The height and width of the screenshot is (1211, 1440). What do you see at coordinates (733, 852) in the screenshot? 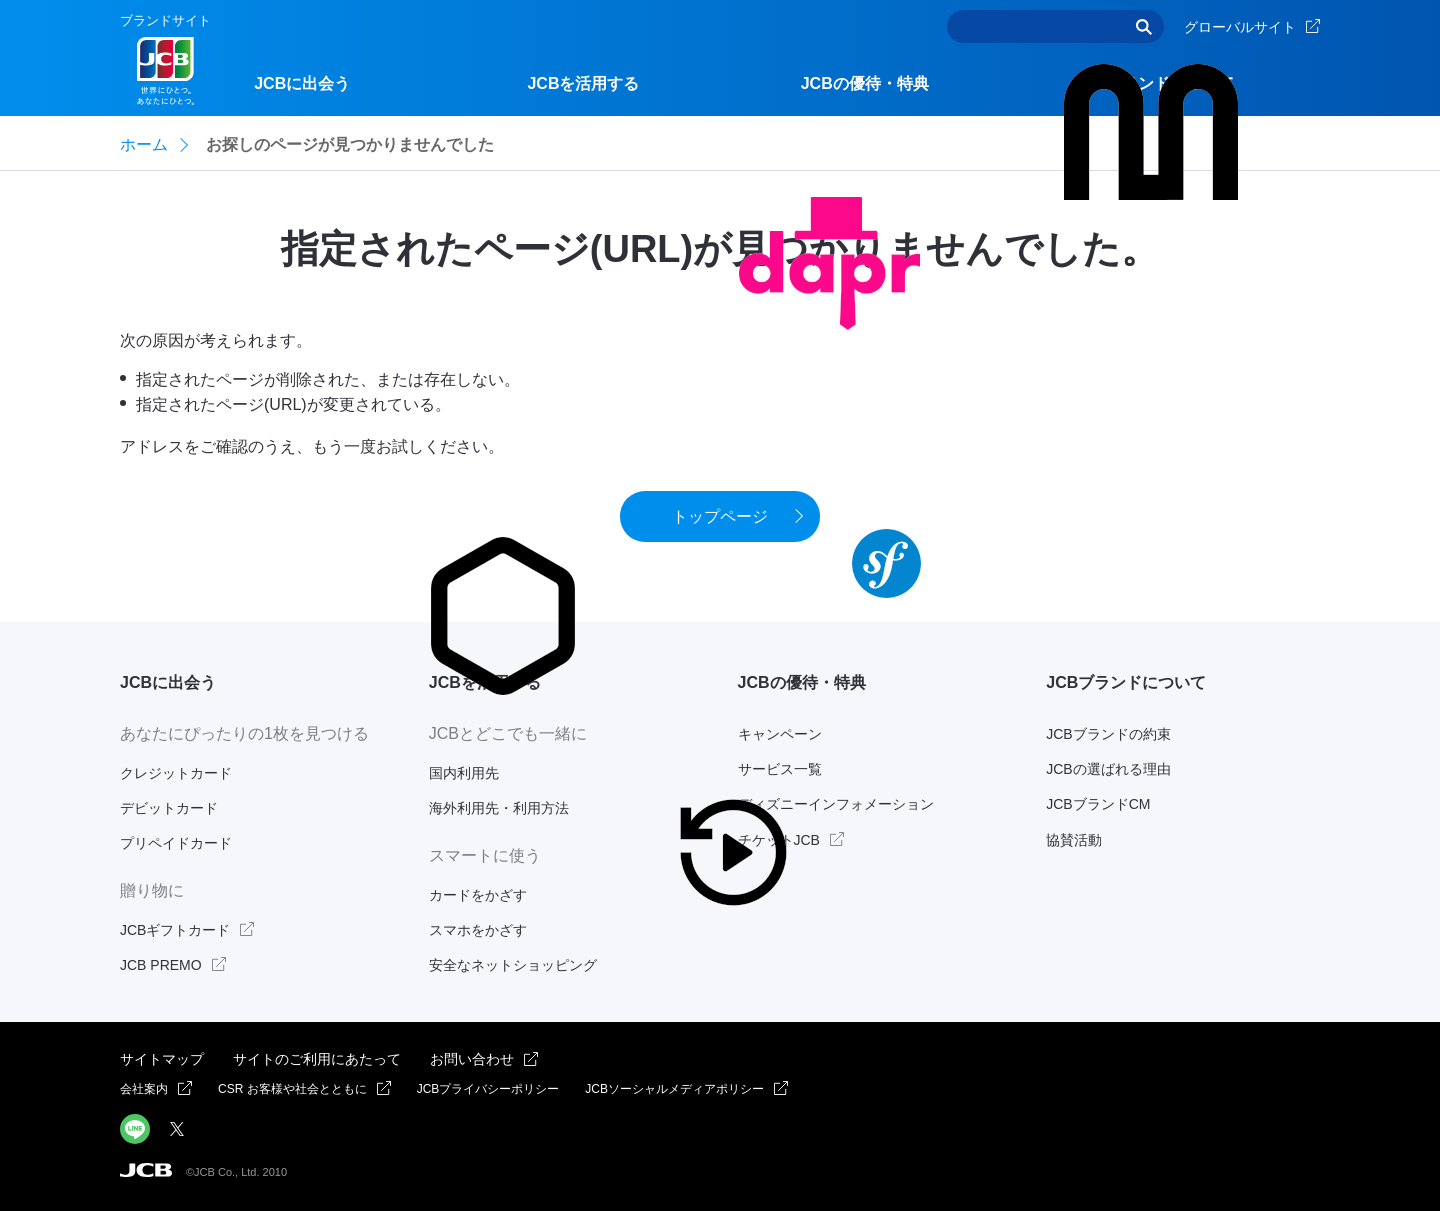
I see `view memories or flashback content` at bounding box center [733, 852].